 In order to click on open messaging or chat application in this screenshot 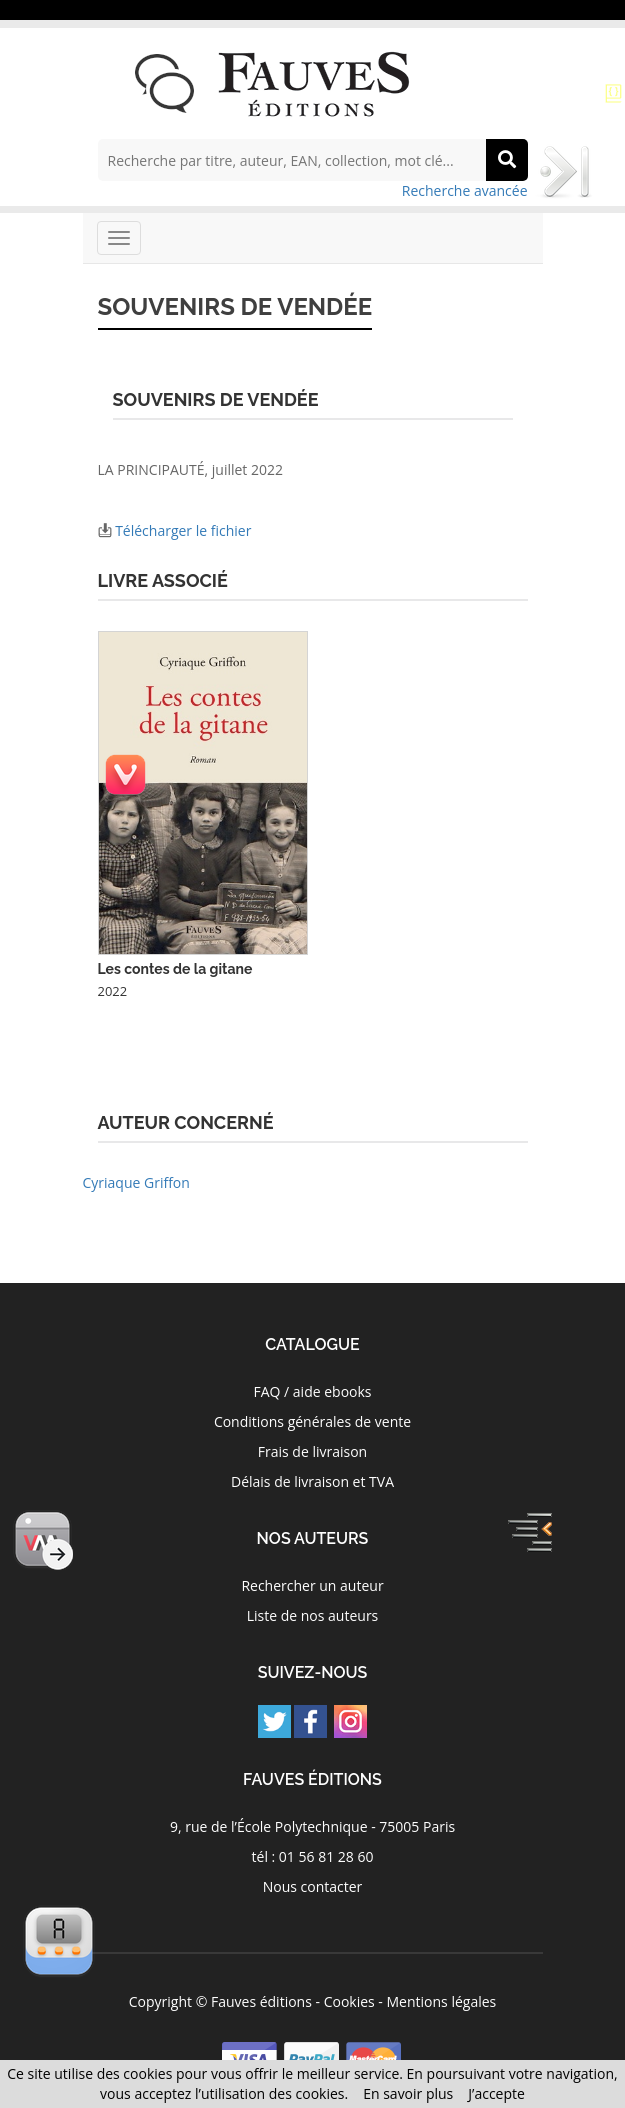, I will do `click(164, 83)`.